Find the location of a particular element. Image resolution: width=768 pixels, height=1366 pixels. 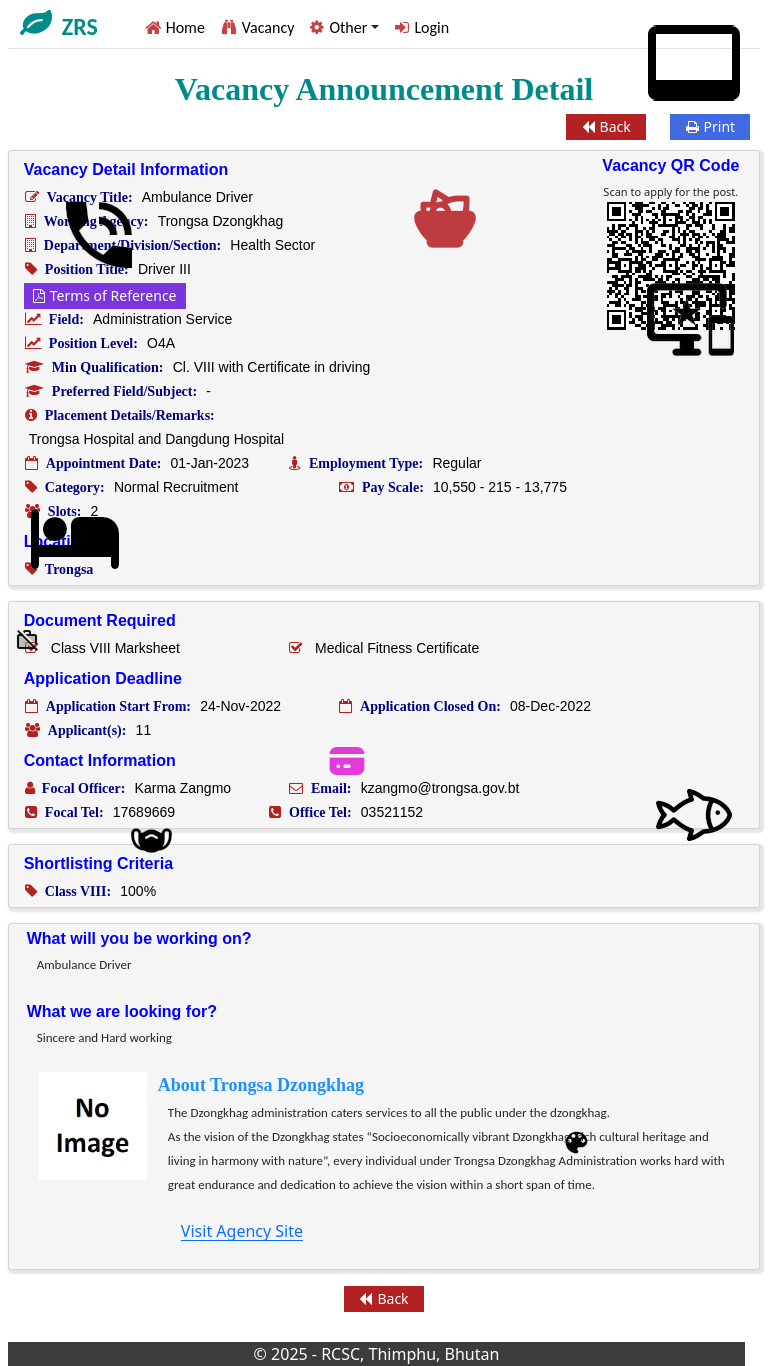

work mode disabled or turned off is located at coordinates (27, 640).